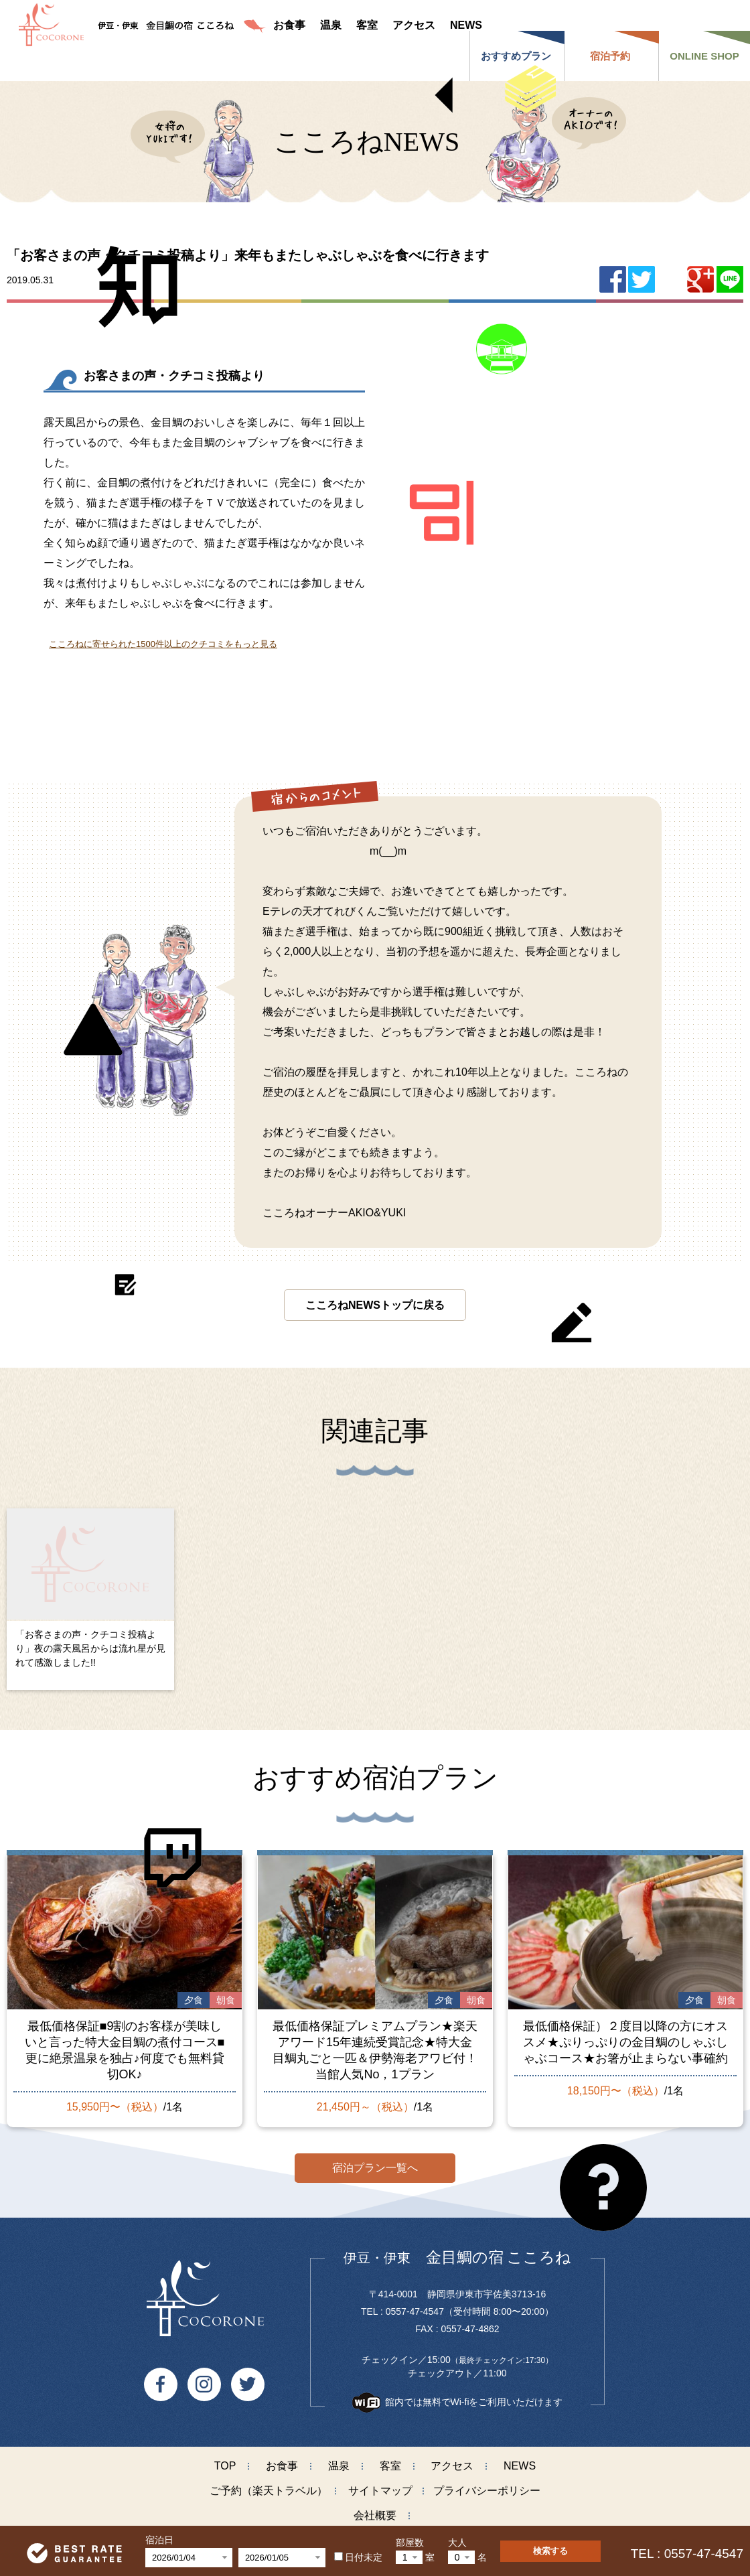  I want to click on access help or support, so click(603, 2188).